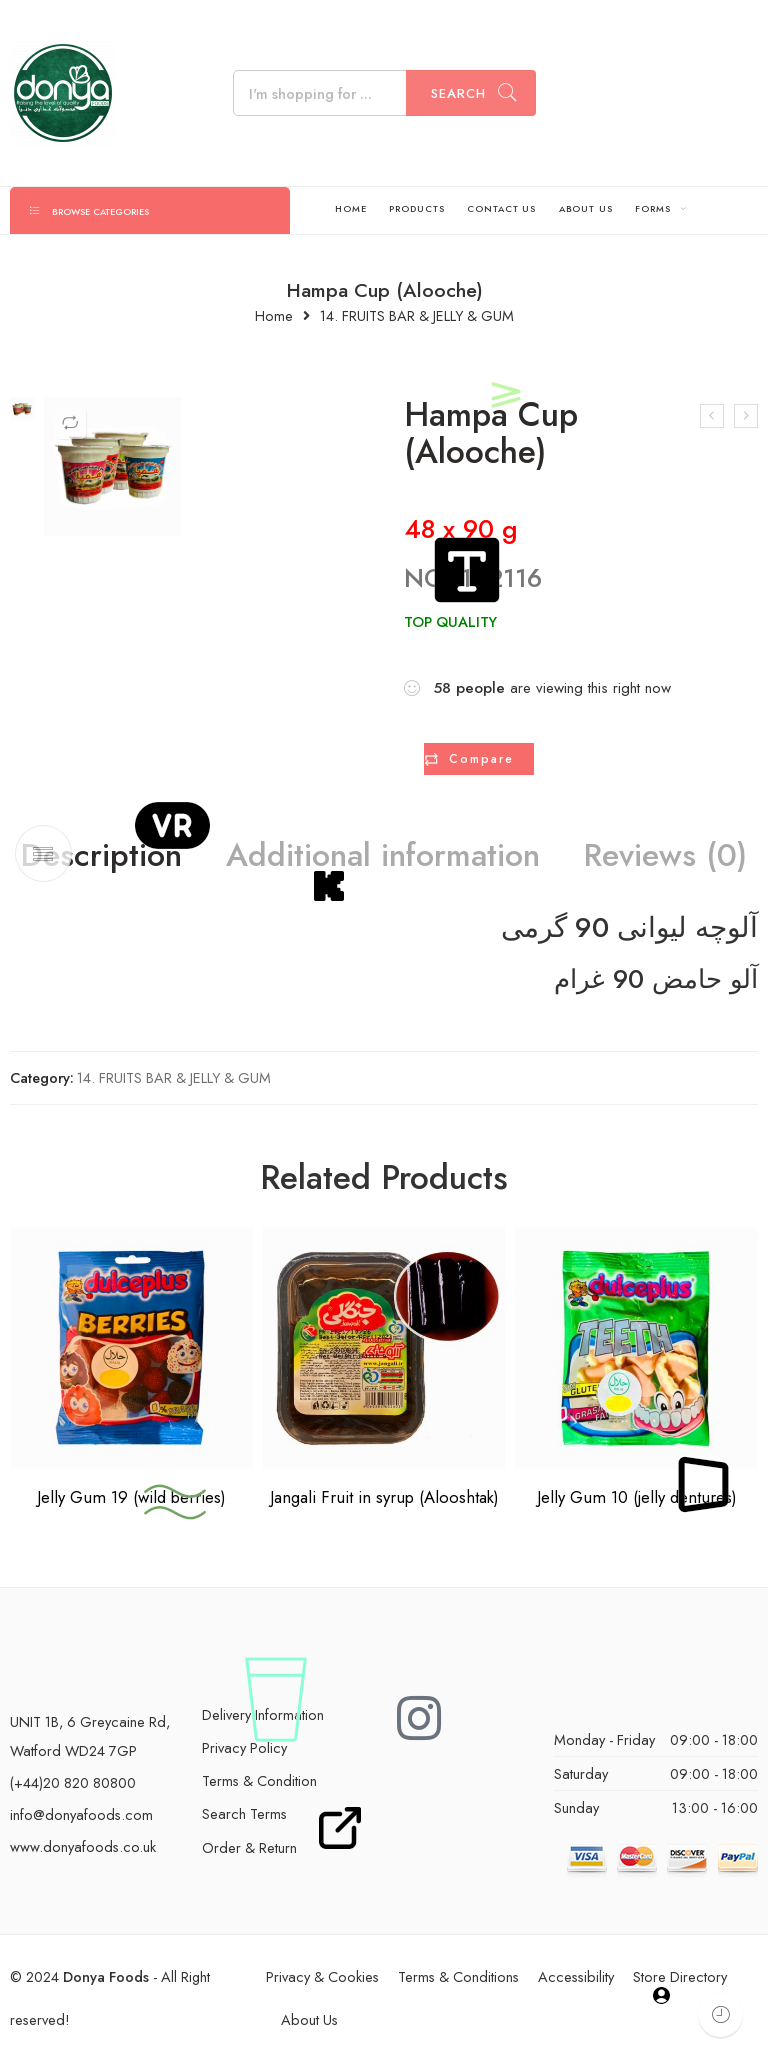 This screenshot has width=768, height=2062. Describe the element at coordinates (276, 1698) in the screenshot. I see `view nearby bars or pubs` at that location.